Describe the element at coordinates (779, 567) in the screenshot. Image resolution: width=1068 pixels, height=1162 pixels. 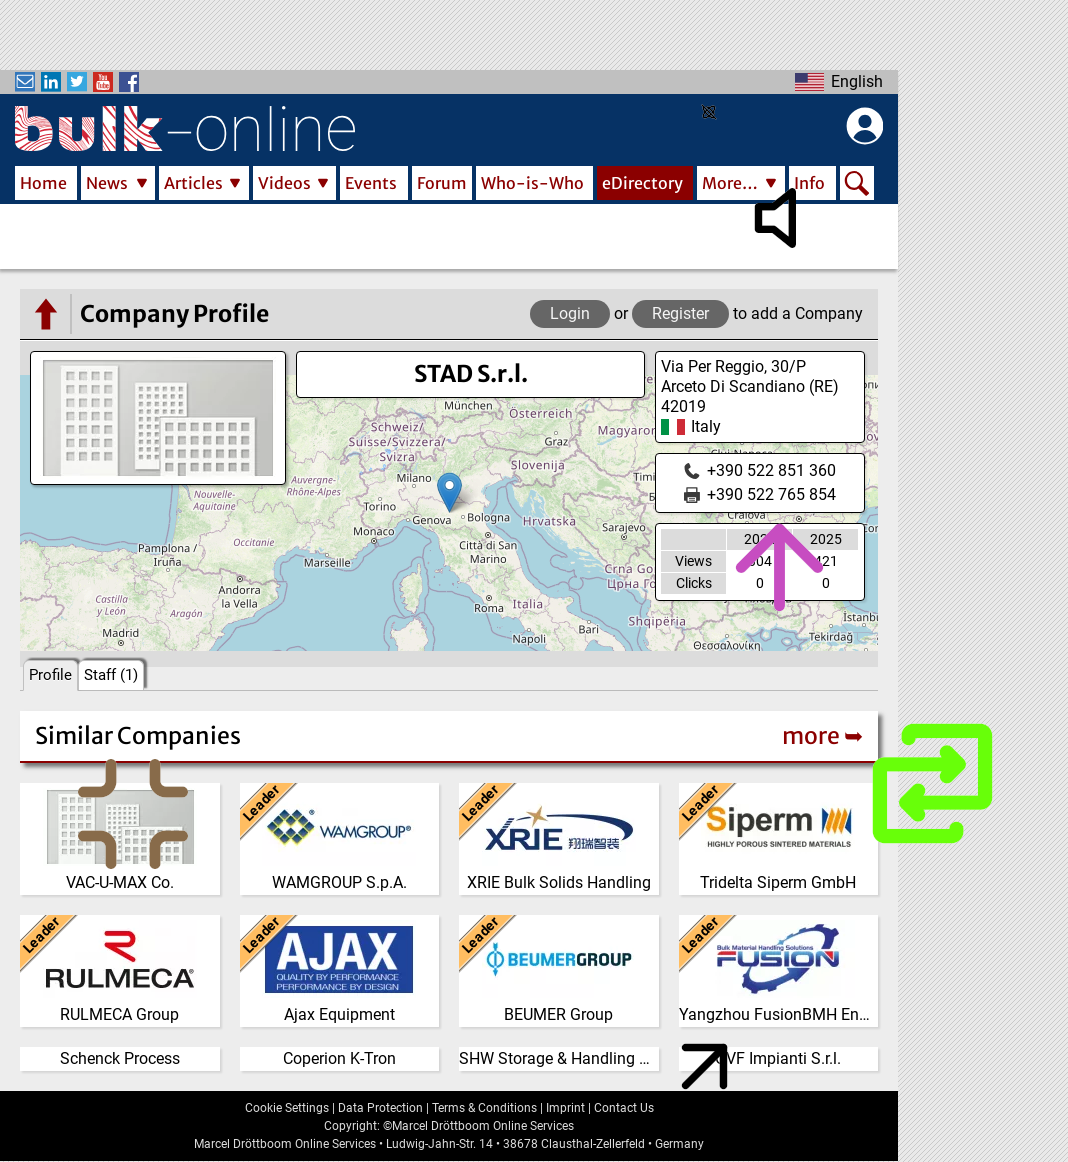
I see `move item up in a list` at that location.